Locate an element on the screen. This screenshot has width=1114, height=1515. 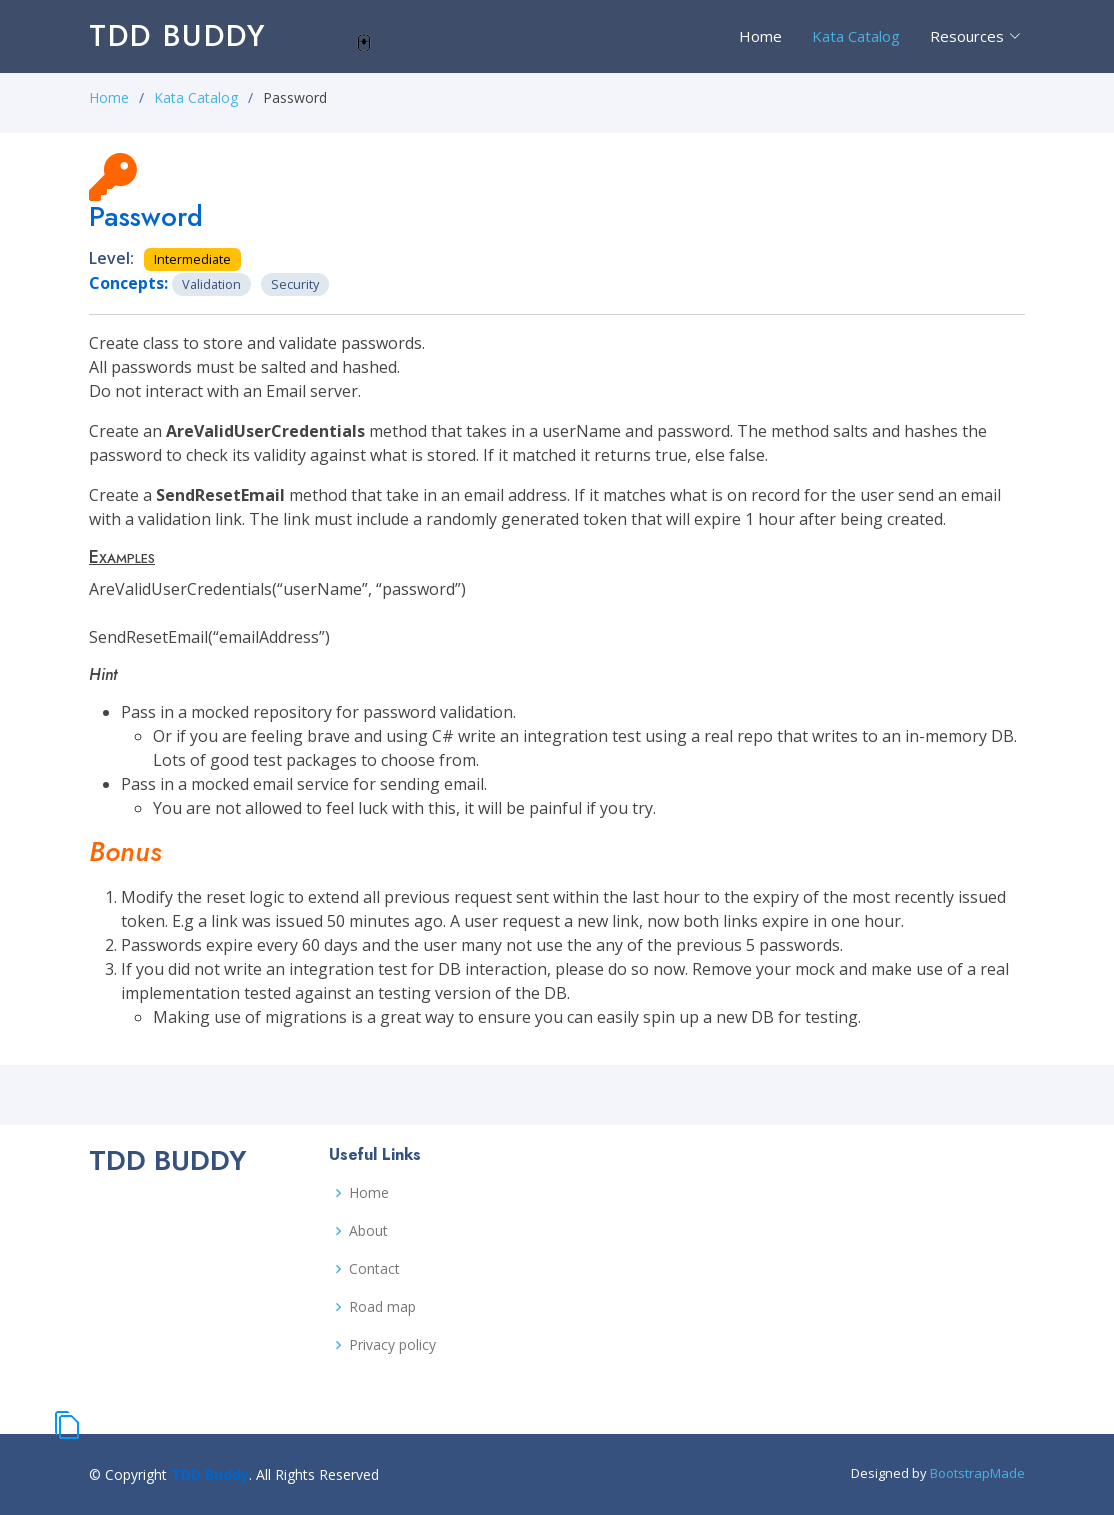
middle mouse button click action is located at coordinates (364, 43).